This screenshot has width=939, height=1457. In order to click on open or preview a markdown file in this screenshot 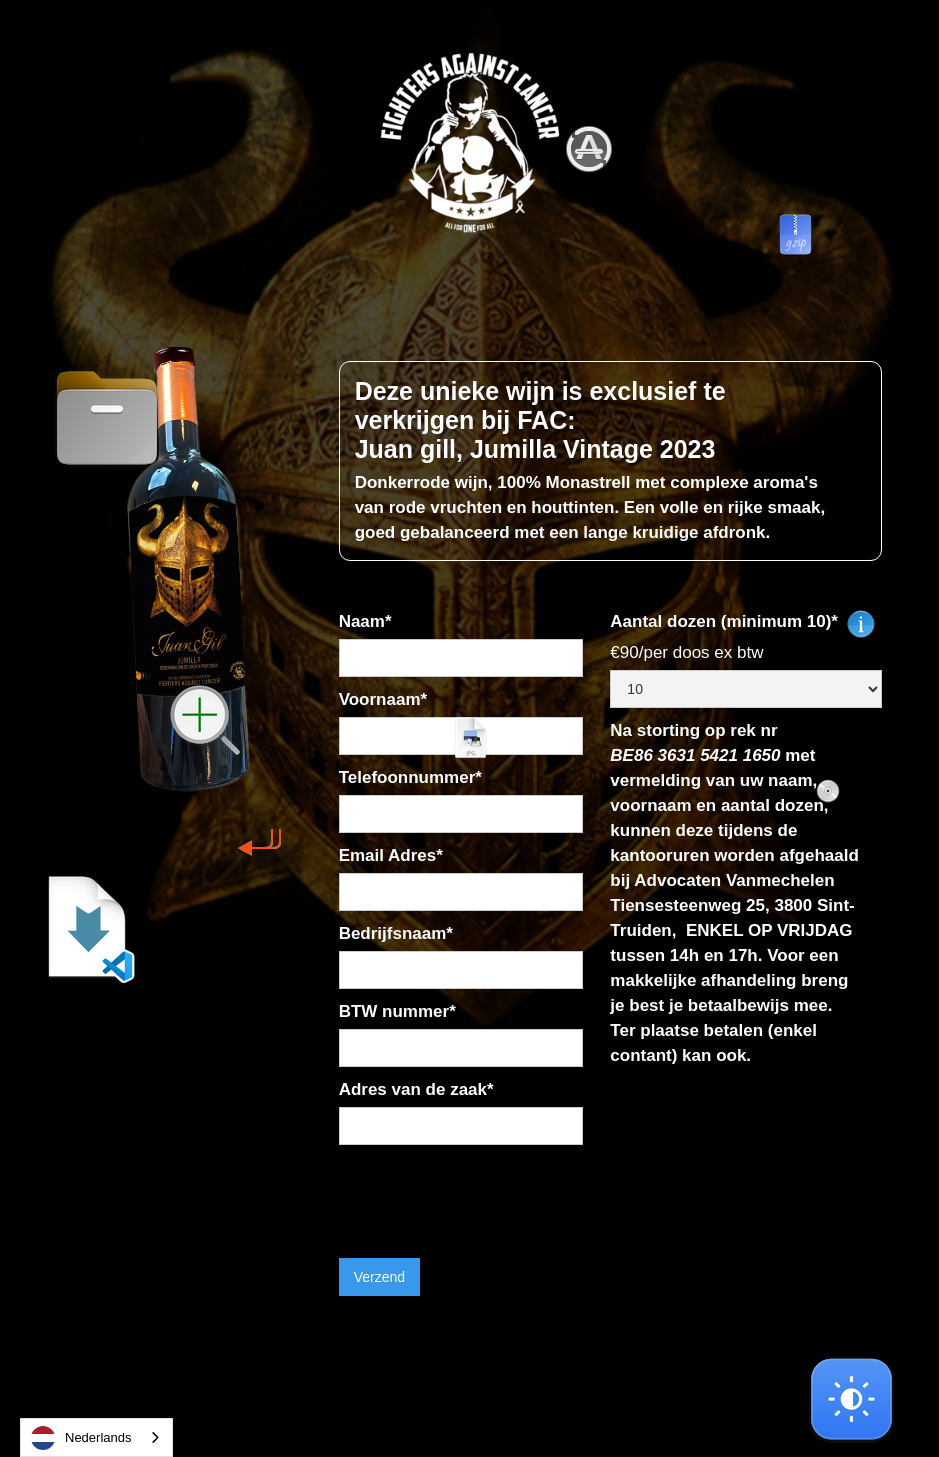, I will do `click(87, 929)`.